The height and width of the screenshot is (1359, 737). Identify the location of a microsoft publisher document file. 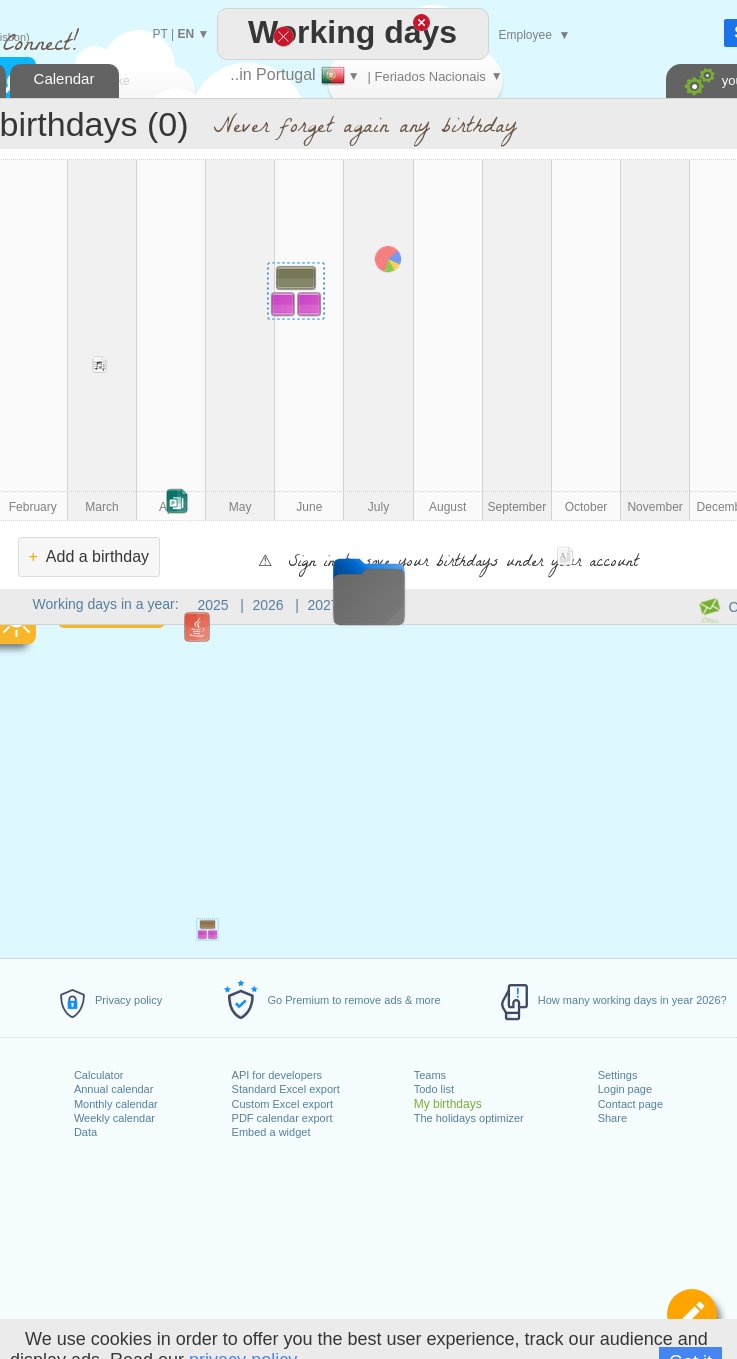
(177, 501).